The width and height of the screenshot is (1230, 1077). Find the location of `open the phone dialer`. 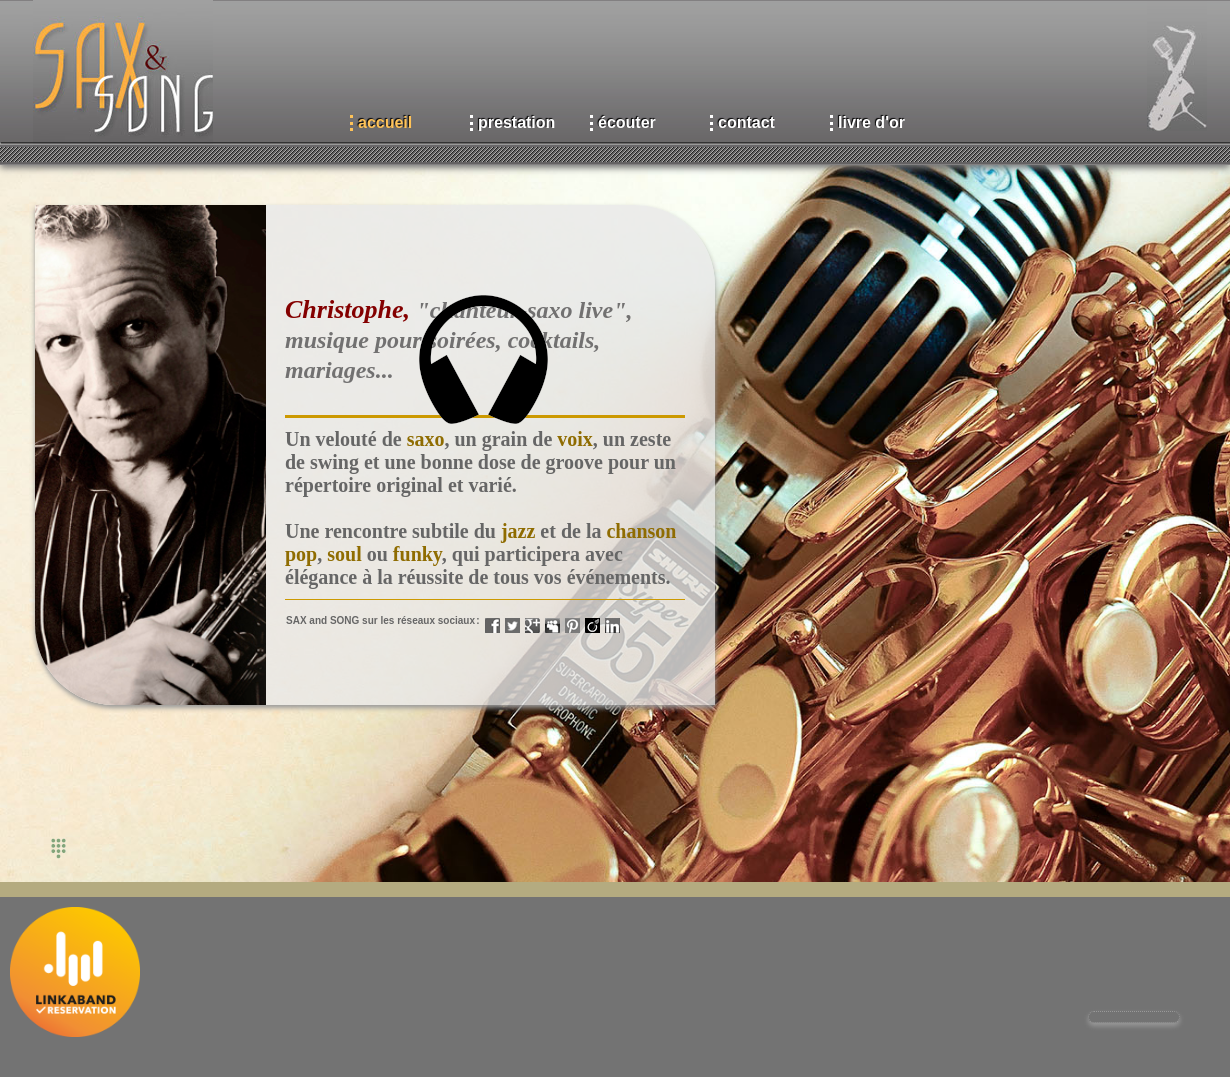

open the phone dialer is located at coordinates (58, 848).